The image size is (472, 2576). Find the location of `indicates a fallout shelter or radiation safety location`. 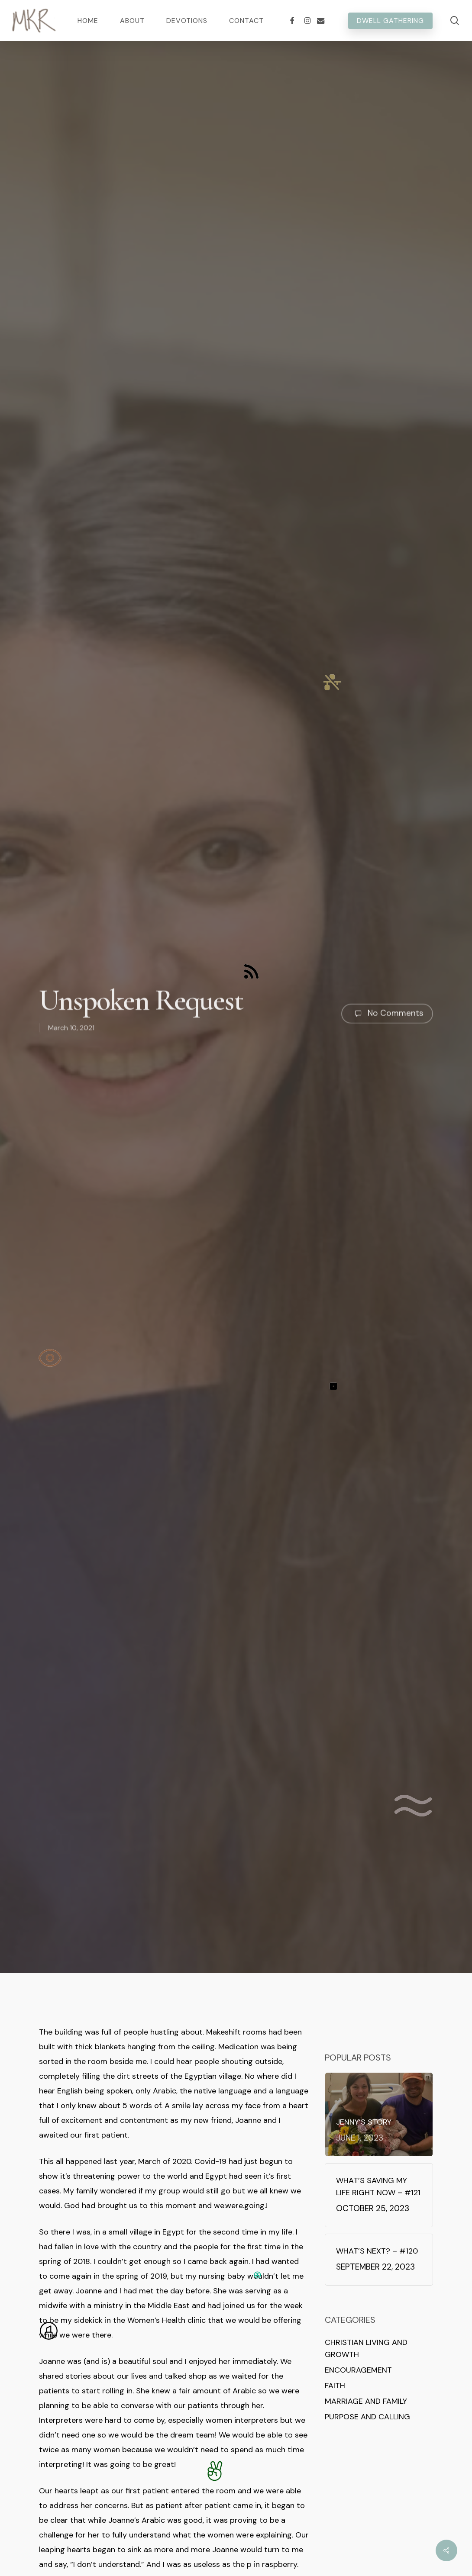

indicates a fallout shelter or radiation safety location is located at coordinates (257, 2275).